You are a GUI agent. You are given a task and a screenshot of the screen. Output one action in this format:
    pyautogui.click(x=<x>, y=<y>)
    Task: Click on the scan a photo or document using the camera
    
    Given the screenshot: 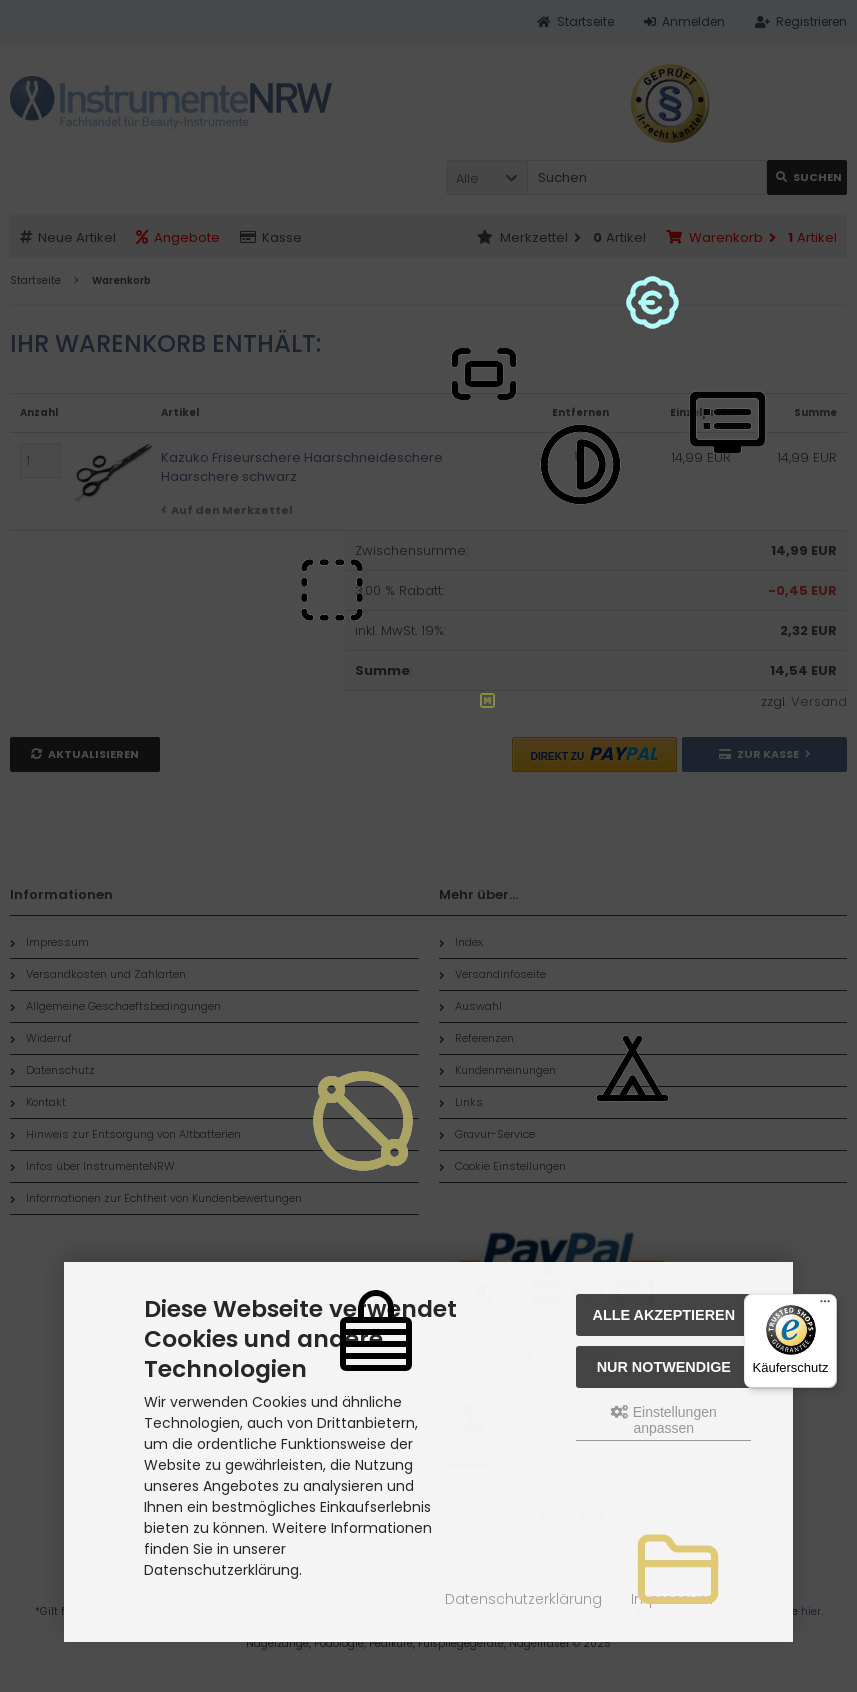 What is the action you would take?
    pyautogui.click(x=484, y=374)
    